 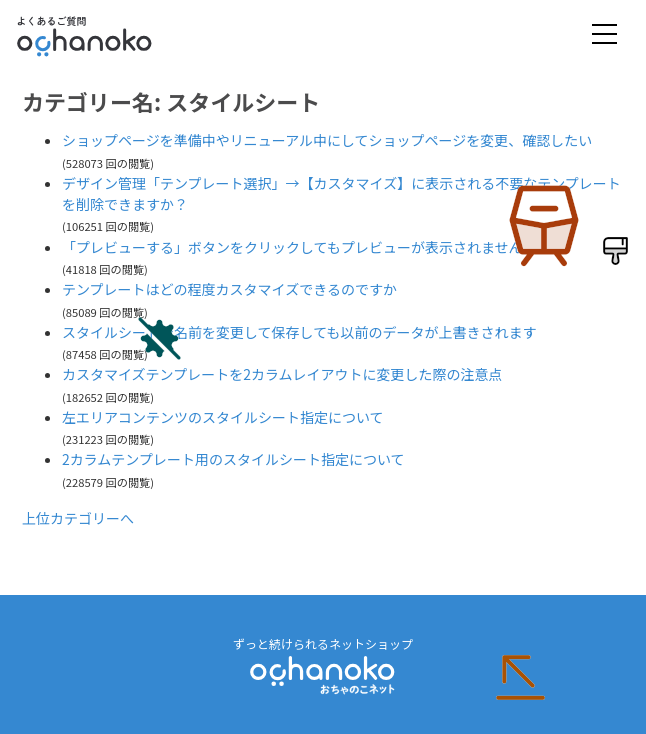 What do you see at coordinates (159, 338) in the screenshot?
I see `indicates virus-free or no threats detected` at bounding box center [159, 338].